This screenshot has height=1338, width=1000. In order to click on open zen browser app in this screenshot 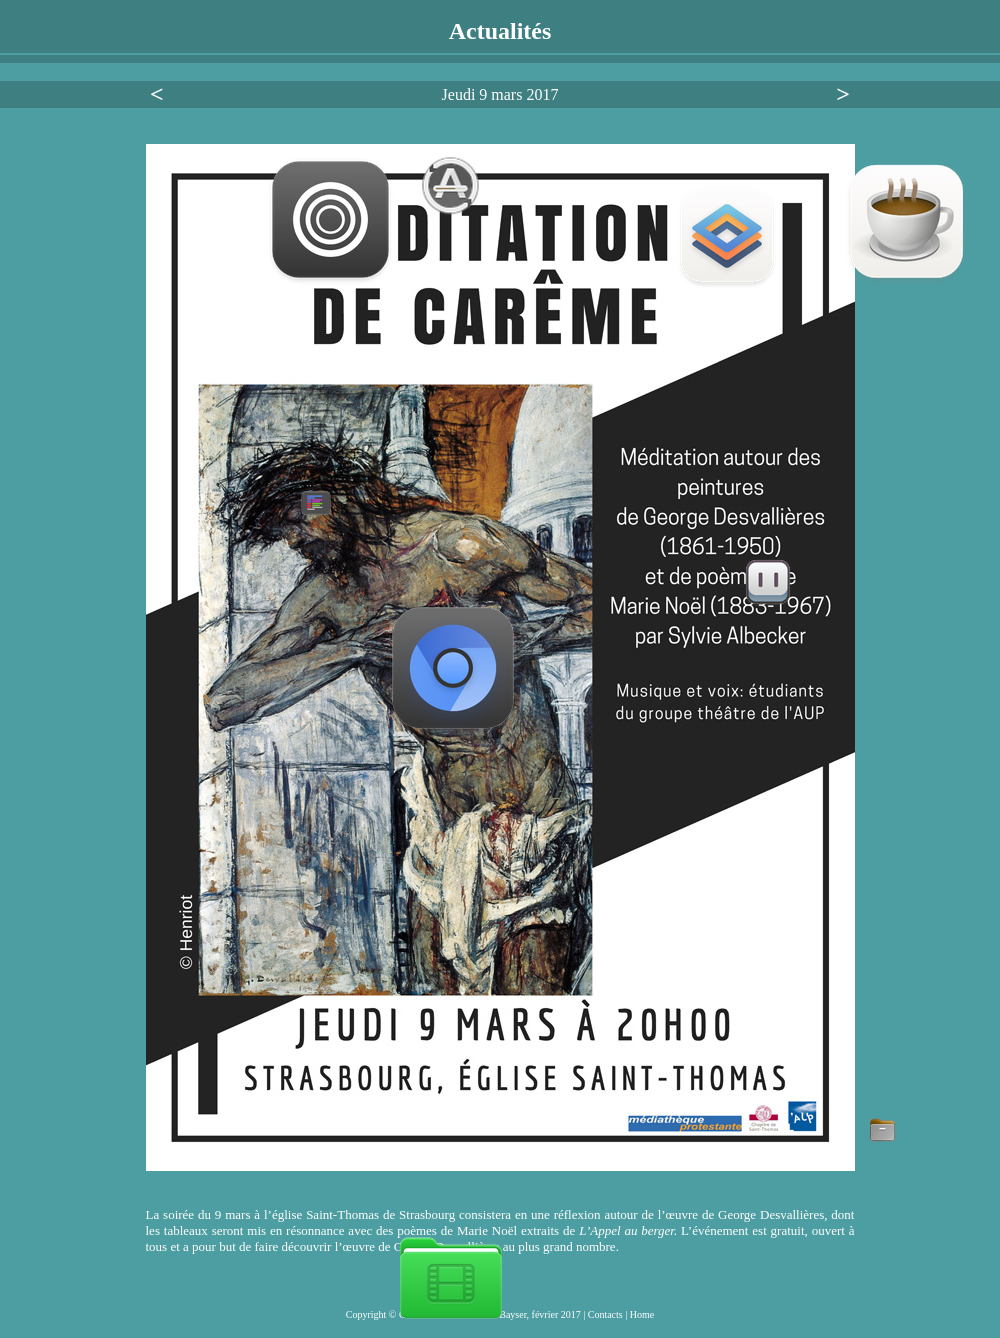, I will do `click(330, 219)`.